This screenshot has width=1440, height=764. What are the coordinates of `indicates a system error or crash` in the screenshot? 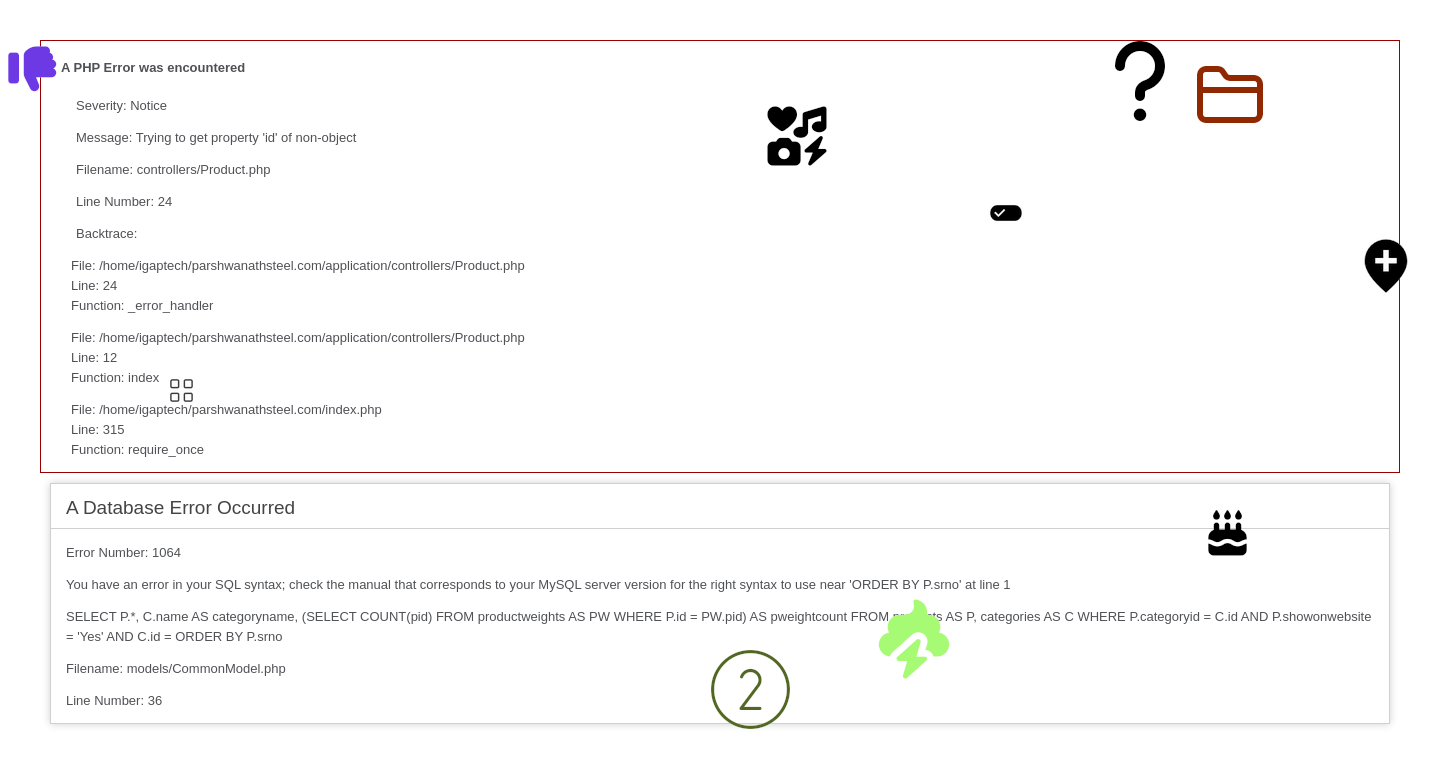 It's located at (914, 639).